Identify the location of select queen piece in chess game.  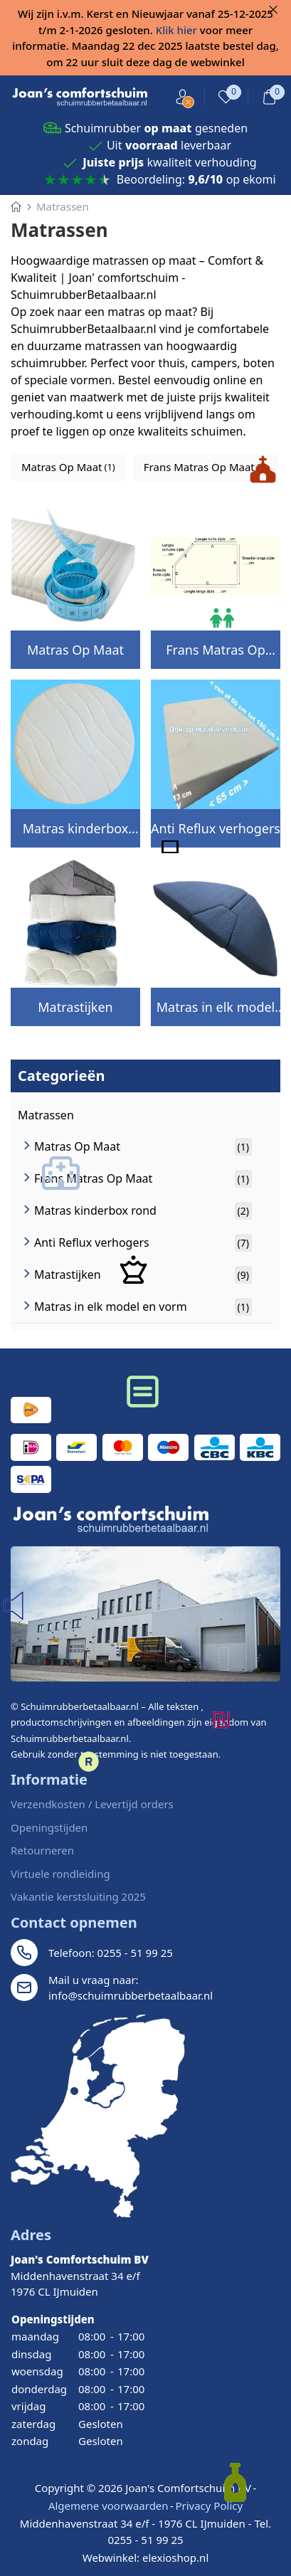
(133, 1269).